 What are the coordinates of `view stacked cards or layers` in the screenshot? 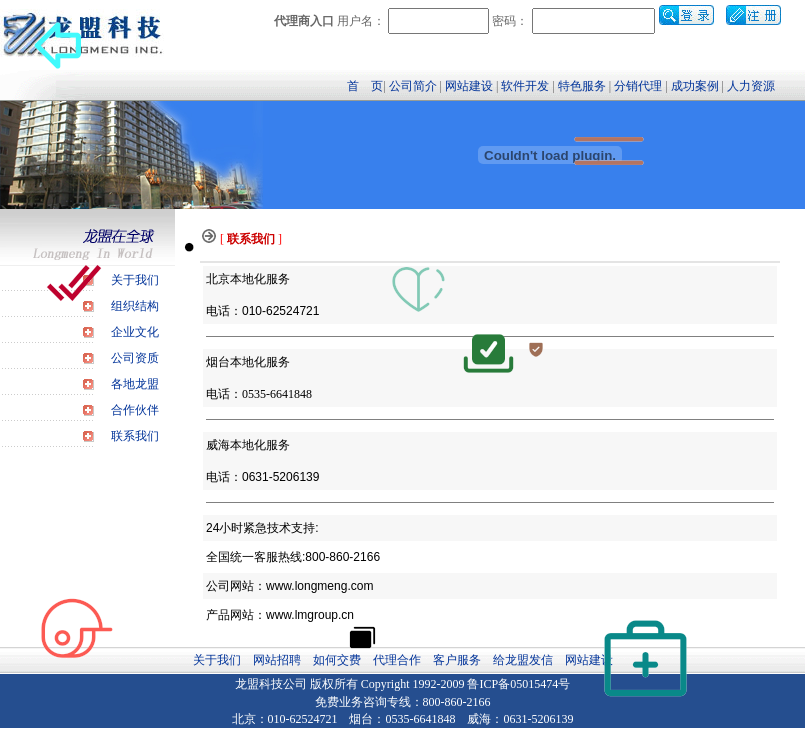 It's located at (362, 637).